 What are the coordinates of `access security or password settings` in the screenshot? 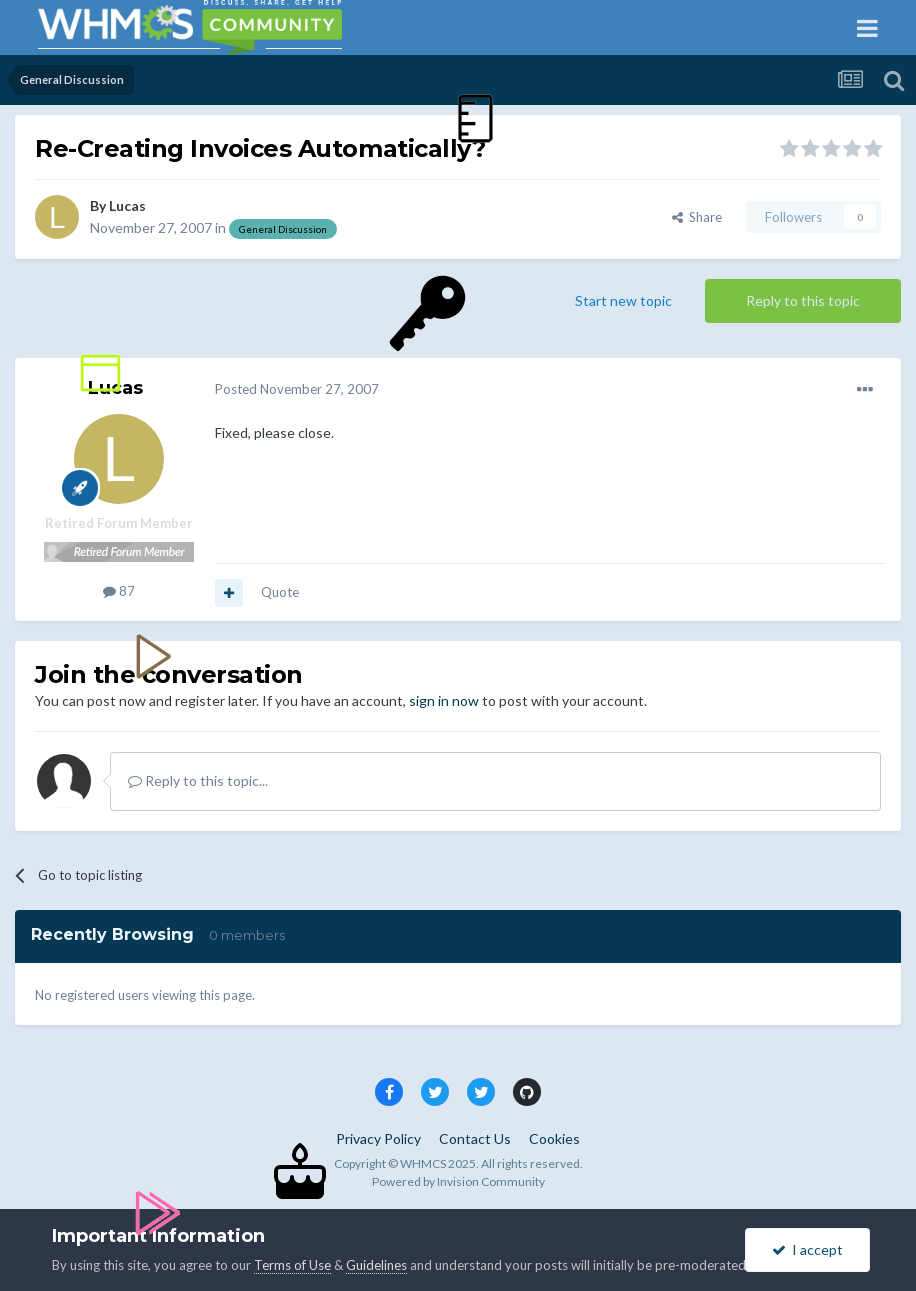 It's located at (427, 313).